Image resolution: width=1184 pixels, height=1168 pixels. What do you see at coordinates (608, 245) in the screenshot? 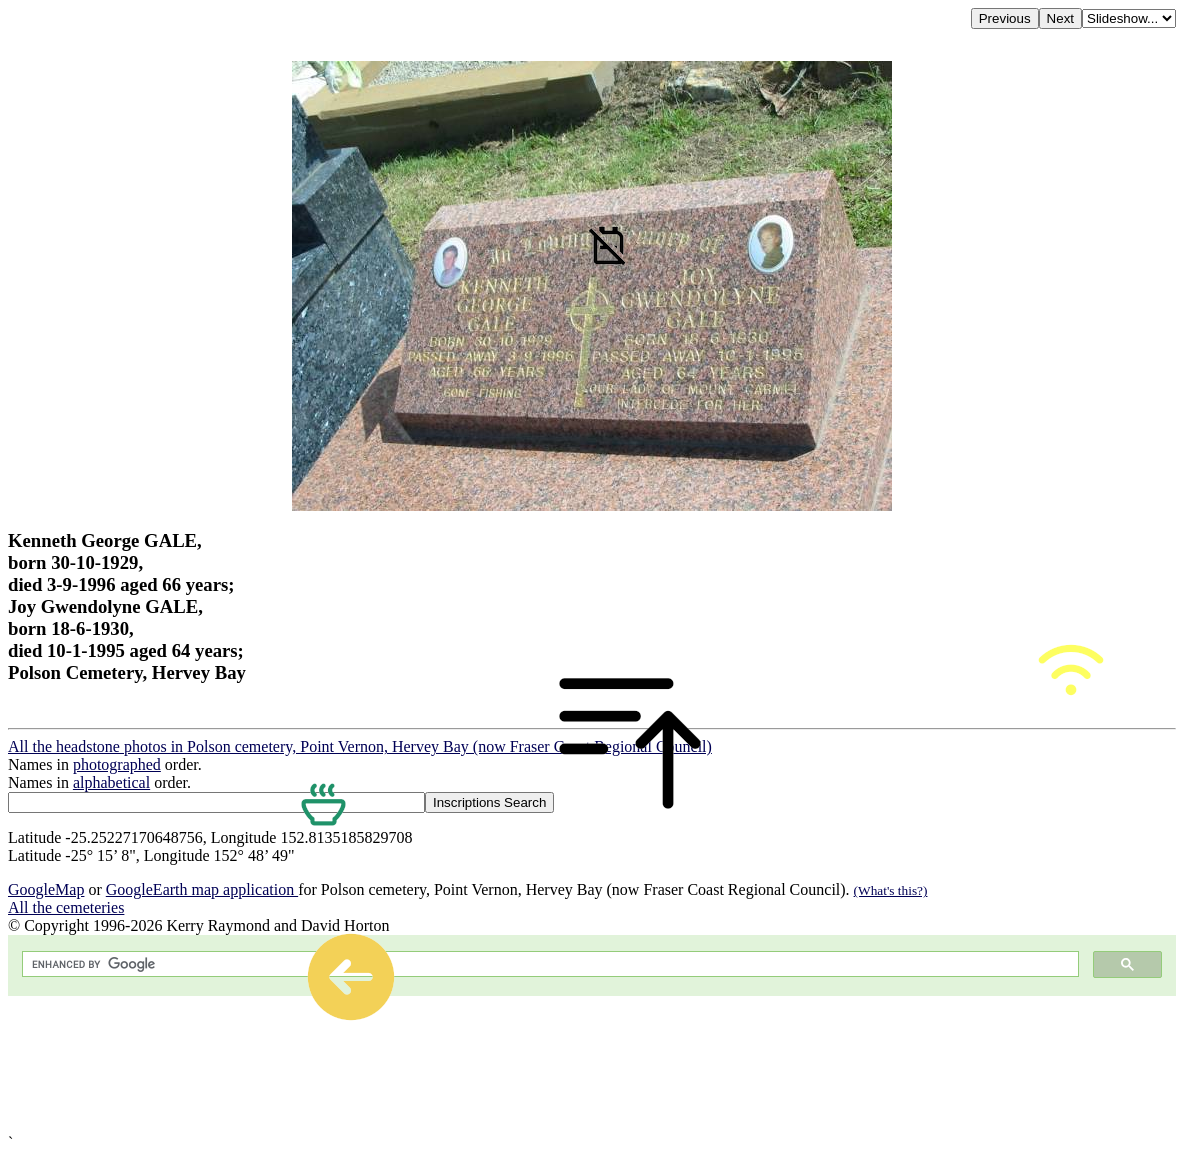
I see `no backpacks allowed` at bounding box center [608, 245].